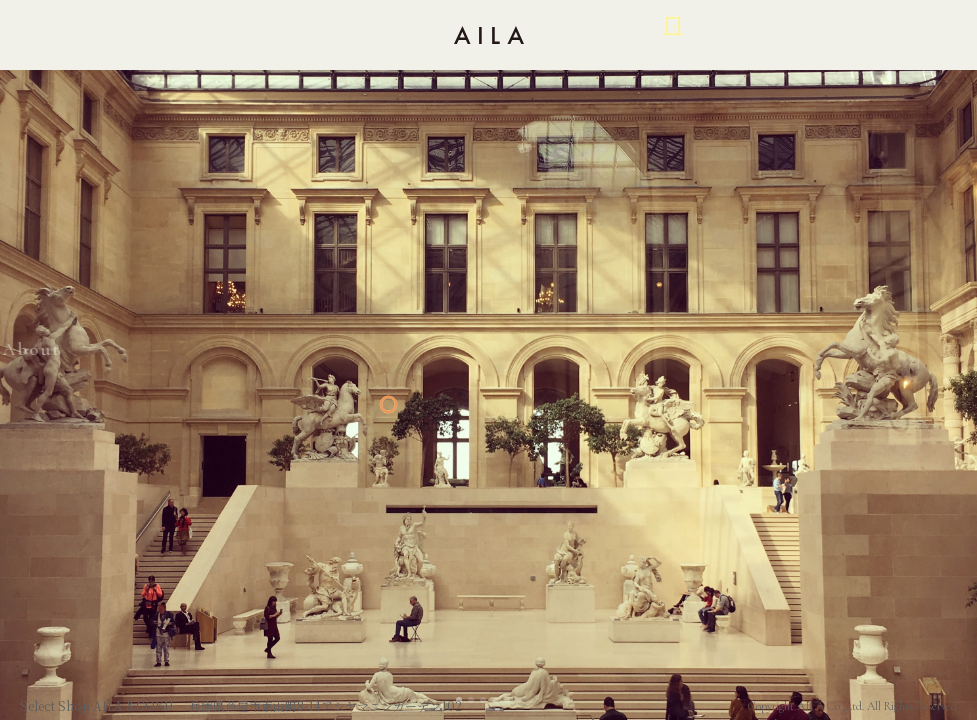 The width and height of the screenshot is (977, 720). Describe the element at coordinates (388, 404) in the screenshot. I see `represents an empty or unselected state` at that location.